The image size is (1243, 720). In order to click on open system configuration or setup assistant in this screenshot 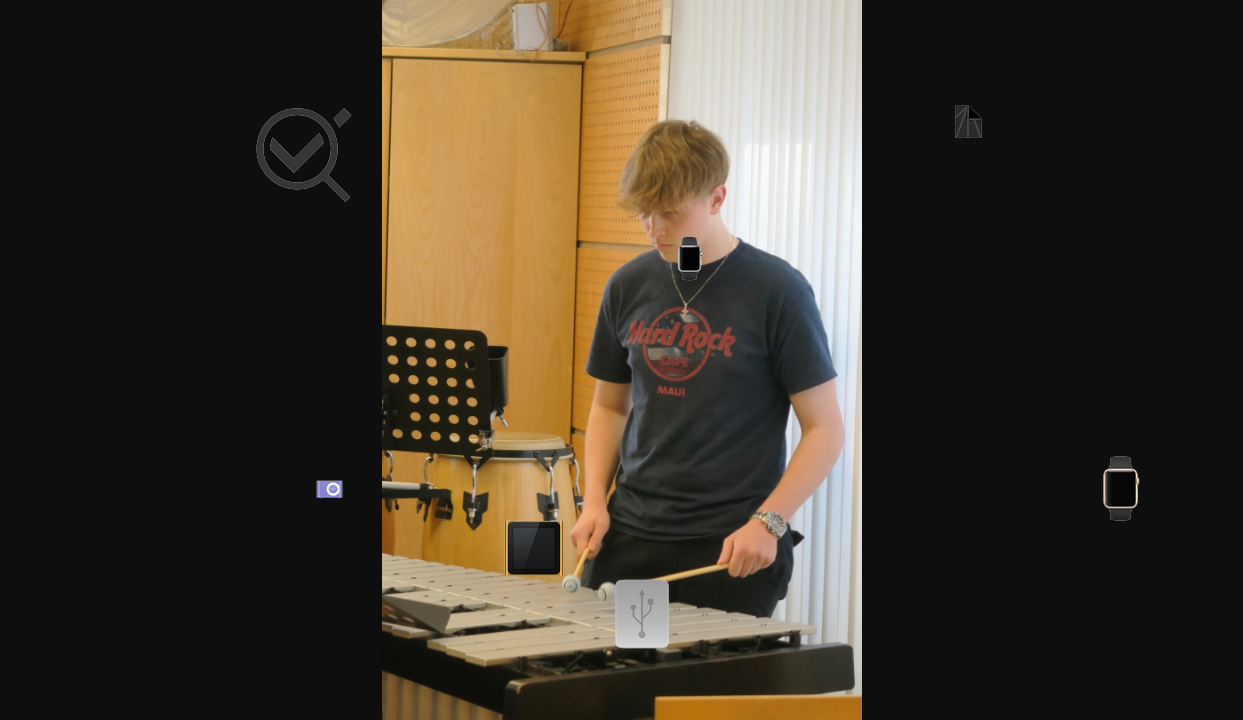, I will do `click(304, 155)`.